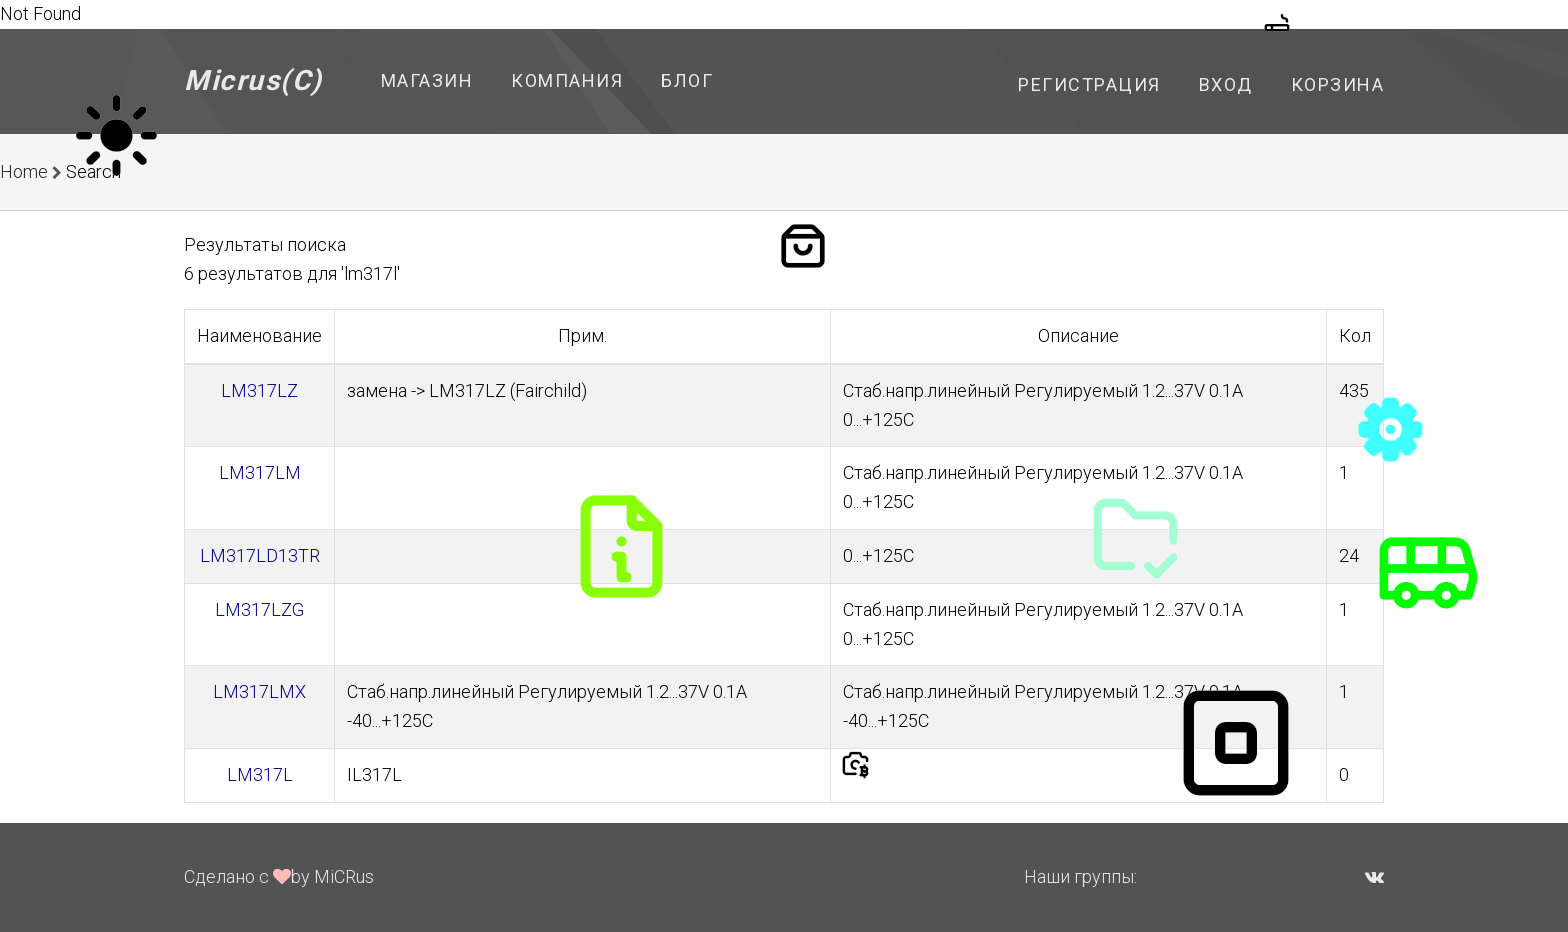 This screenshot has height=932, width=1568. I want to click on stop media playback, so click(1236, 743).